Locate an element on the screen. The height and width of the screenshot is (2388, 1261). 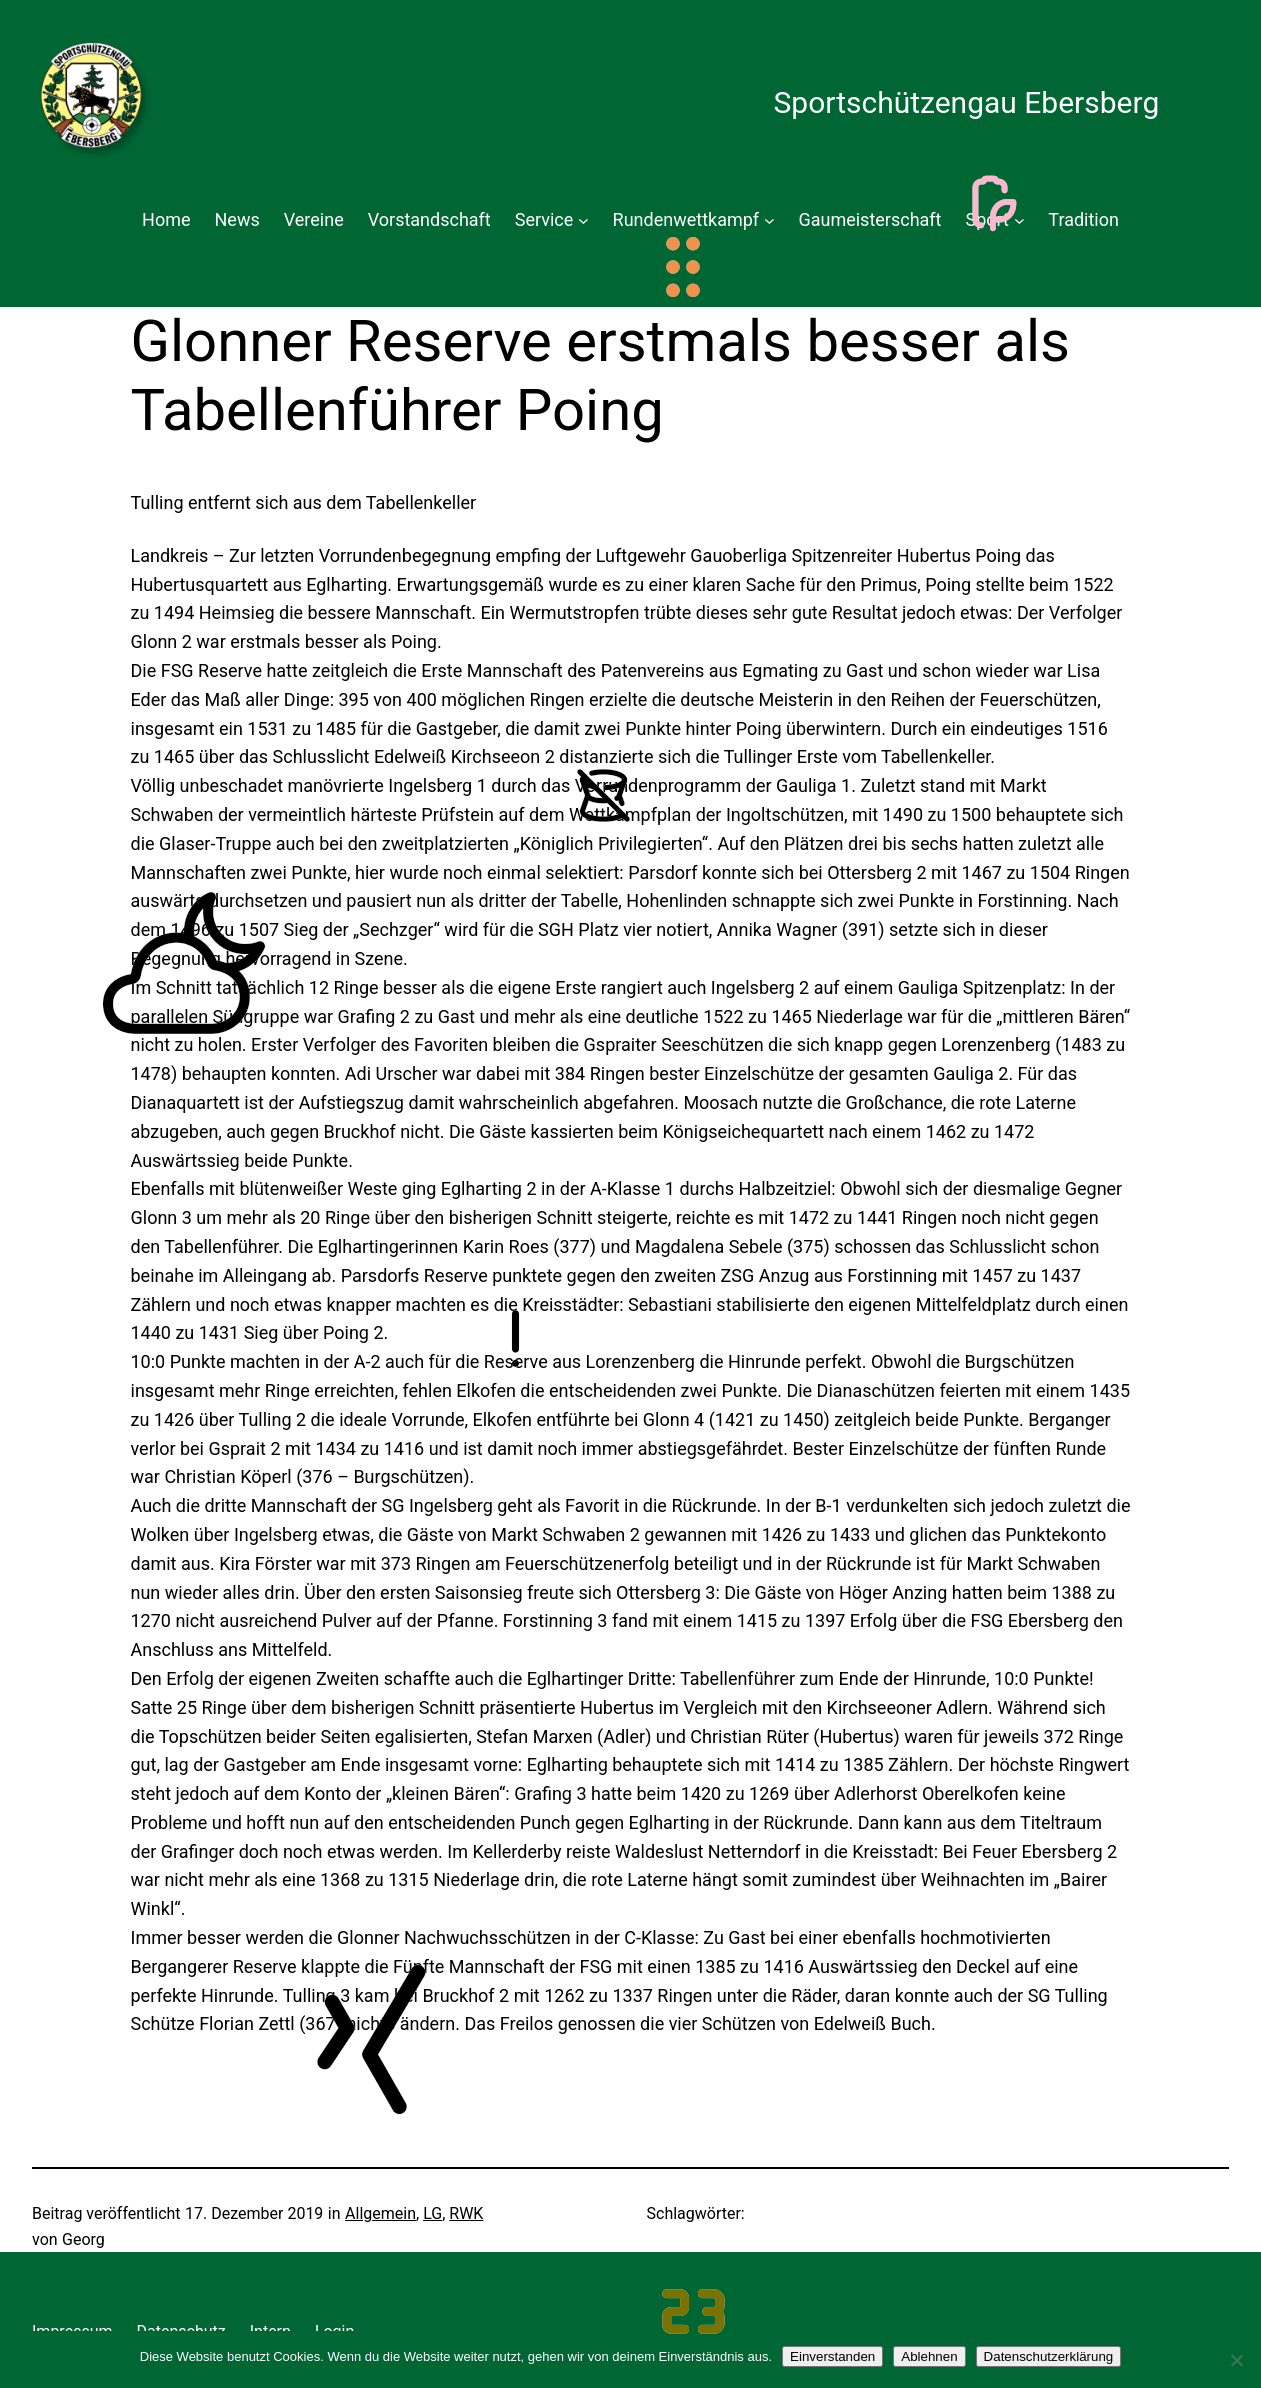
indicates a warning or alert requiring attention is located at coordinates (515, 1338).